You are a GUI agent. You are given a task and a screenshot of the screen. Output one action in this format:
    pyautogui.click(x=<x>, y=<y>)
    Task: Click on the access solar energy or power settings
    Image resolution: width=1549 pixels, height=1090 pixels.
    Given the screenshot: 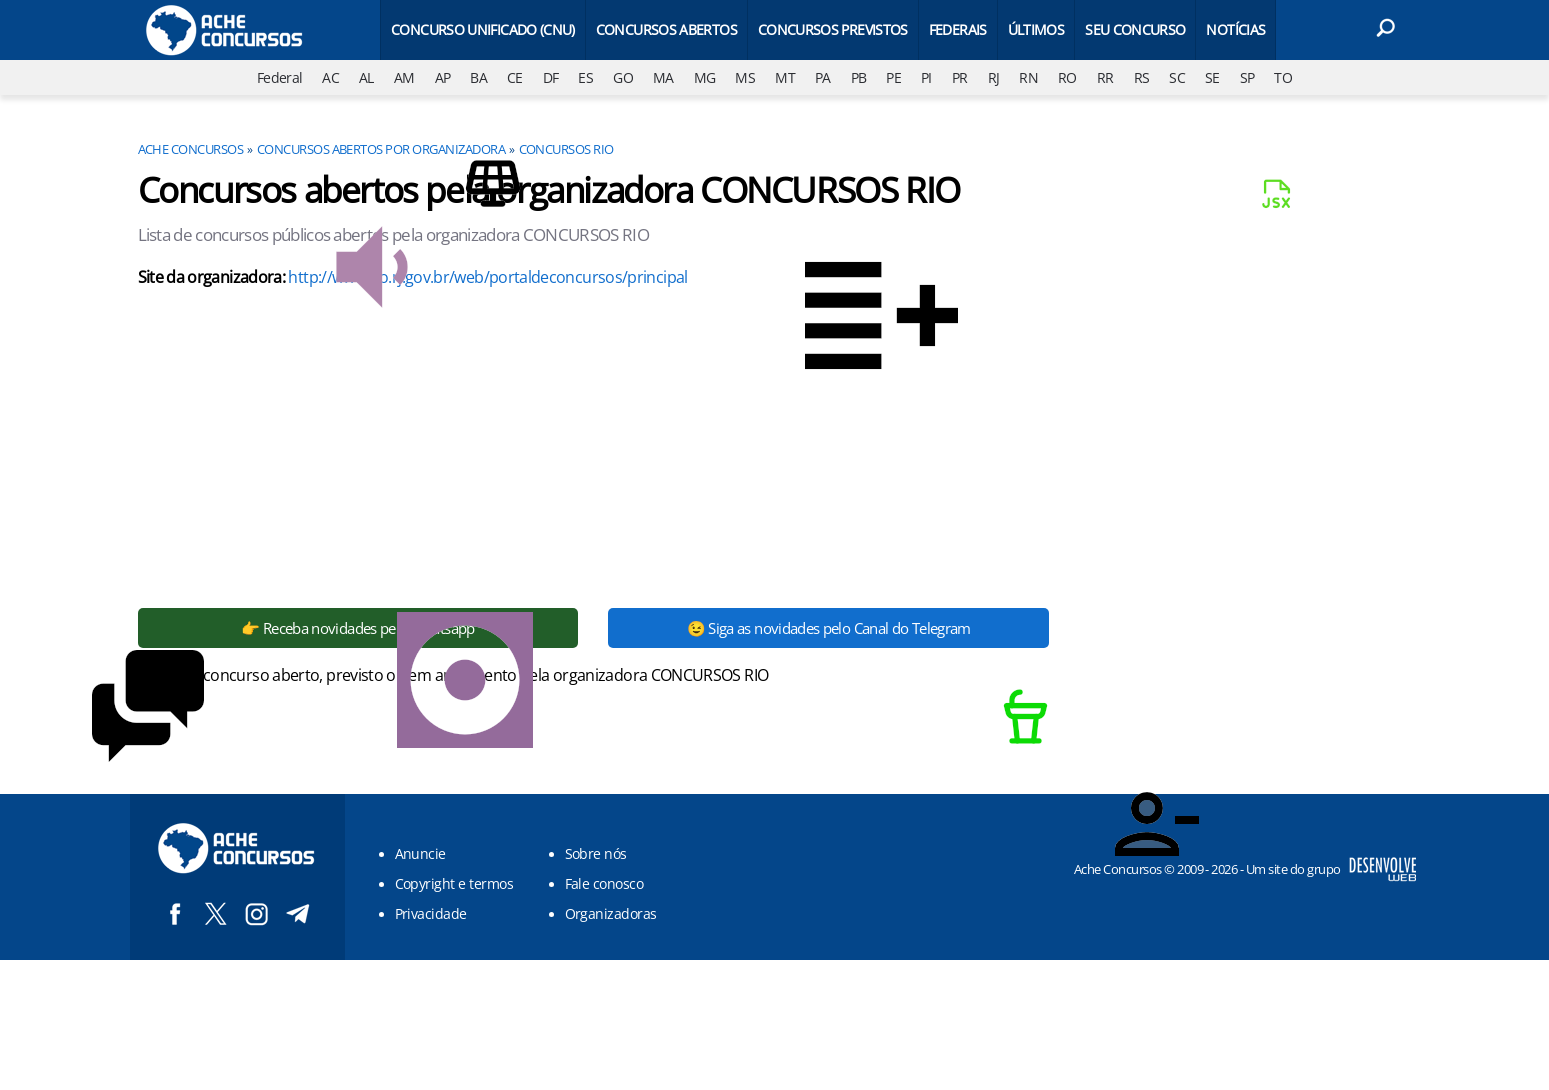 What is the action you would take?
    pyautogui.click(x=493, y=182)
    